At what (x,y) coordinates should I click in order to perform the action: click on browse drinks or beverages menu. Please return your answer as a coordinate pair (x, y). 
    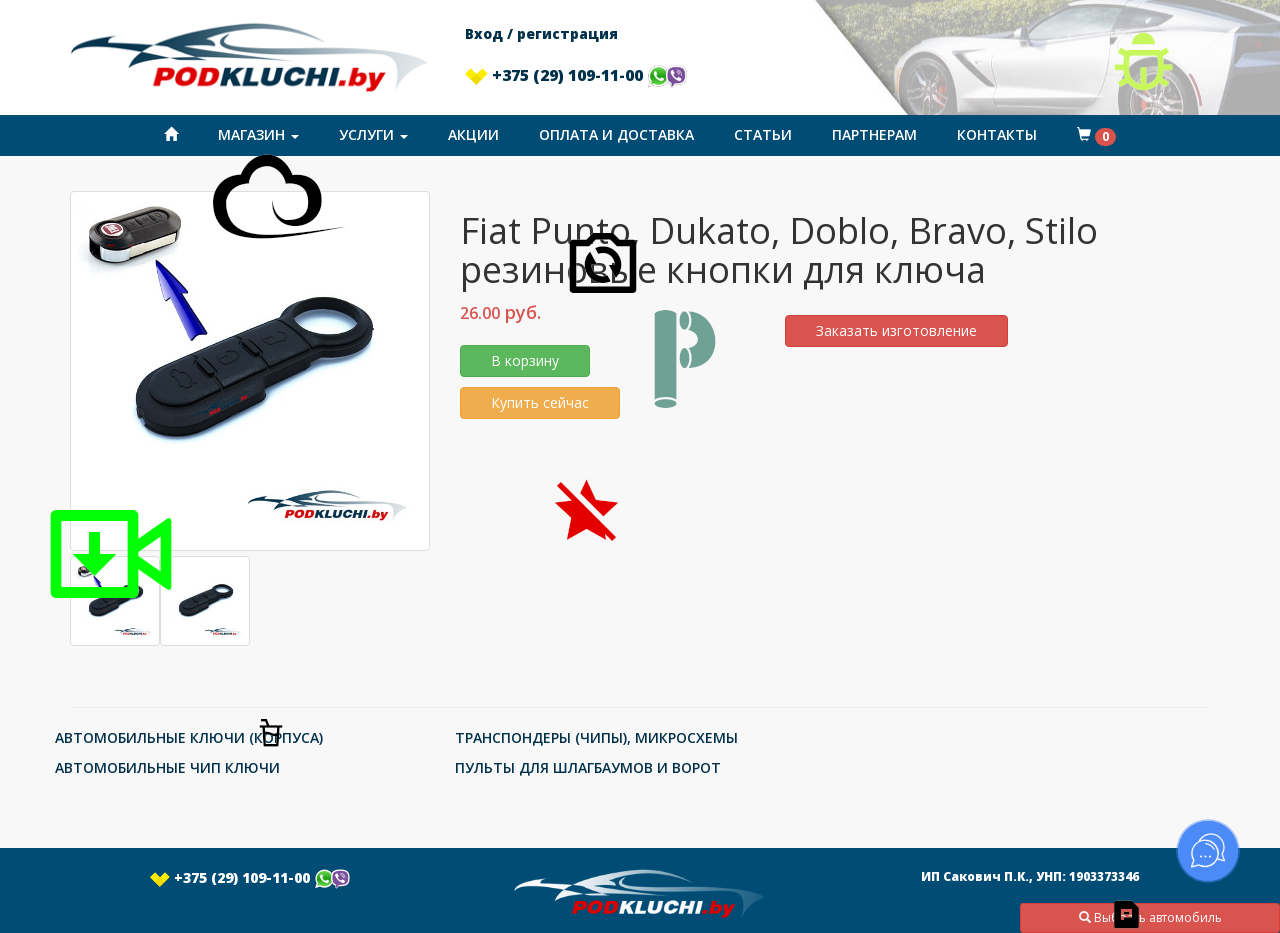
    Looking at the image, I should click on (271, 734).